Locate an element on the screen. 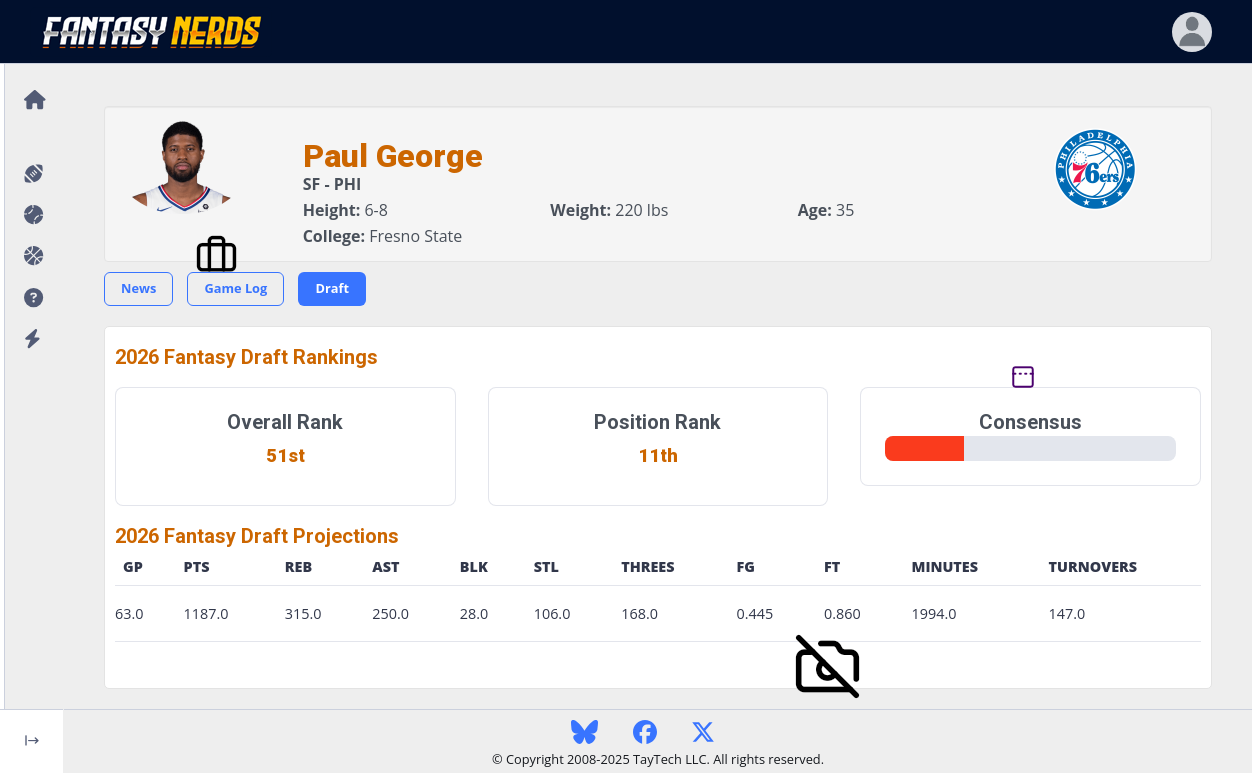 The image size is (1252, 773). toggle optional top panel visibility is located at coordinates (1023, 377).